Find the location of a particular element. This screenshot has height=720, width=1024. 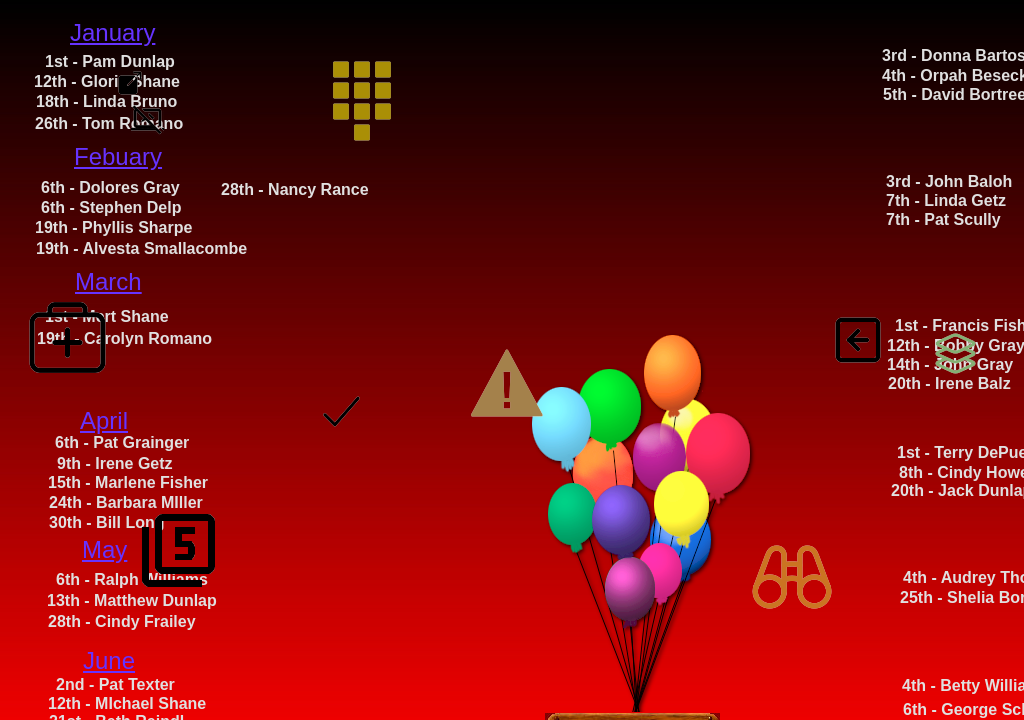

open link in a new window is located at coordinates (130, 83).